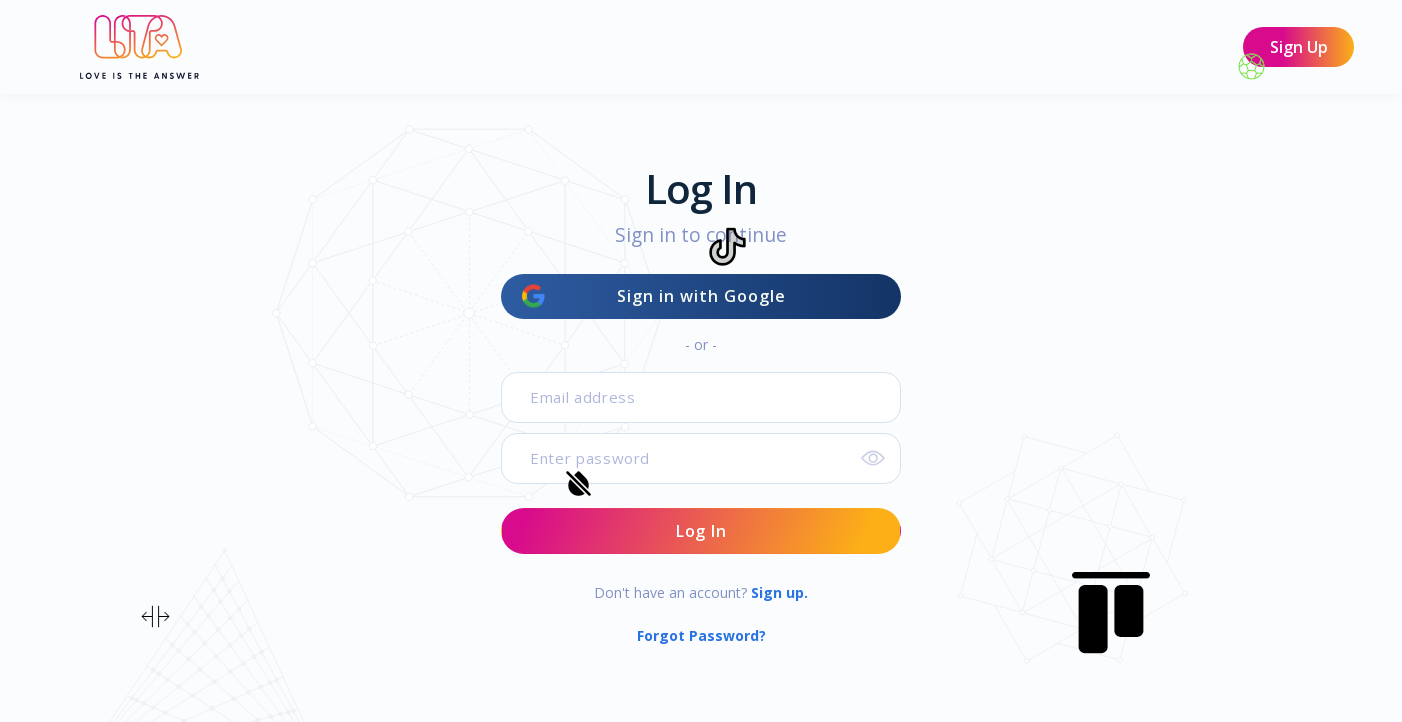 This screenshot has width=1402, height=722. What do you see at coordinates (155, 616) in the screenshot?
I see `split view horizontally` at bounding box center [155, 616].